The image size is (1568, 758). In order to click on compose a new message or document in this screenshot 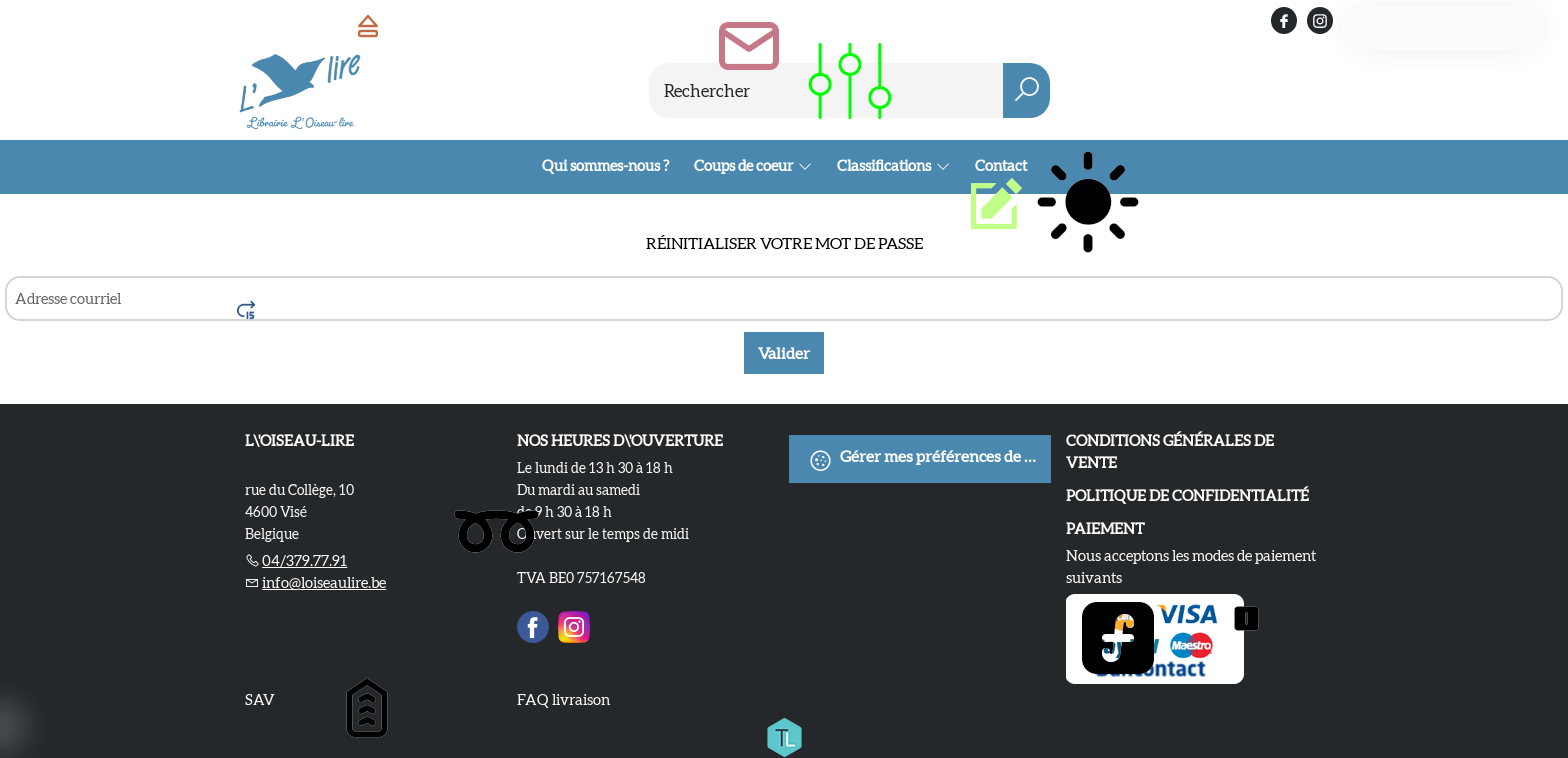, I will do `click(996, 203)`.